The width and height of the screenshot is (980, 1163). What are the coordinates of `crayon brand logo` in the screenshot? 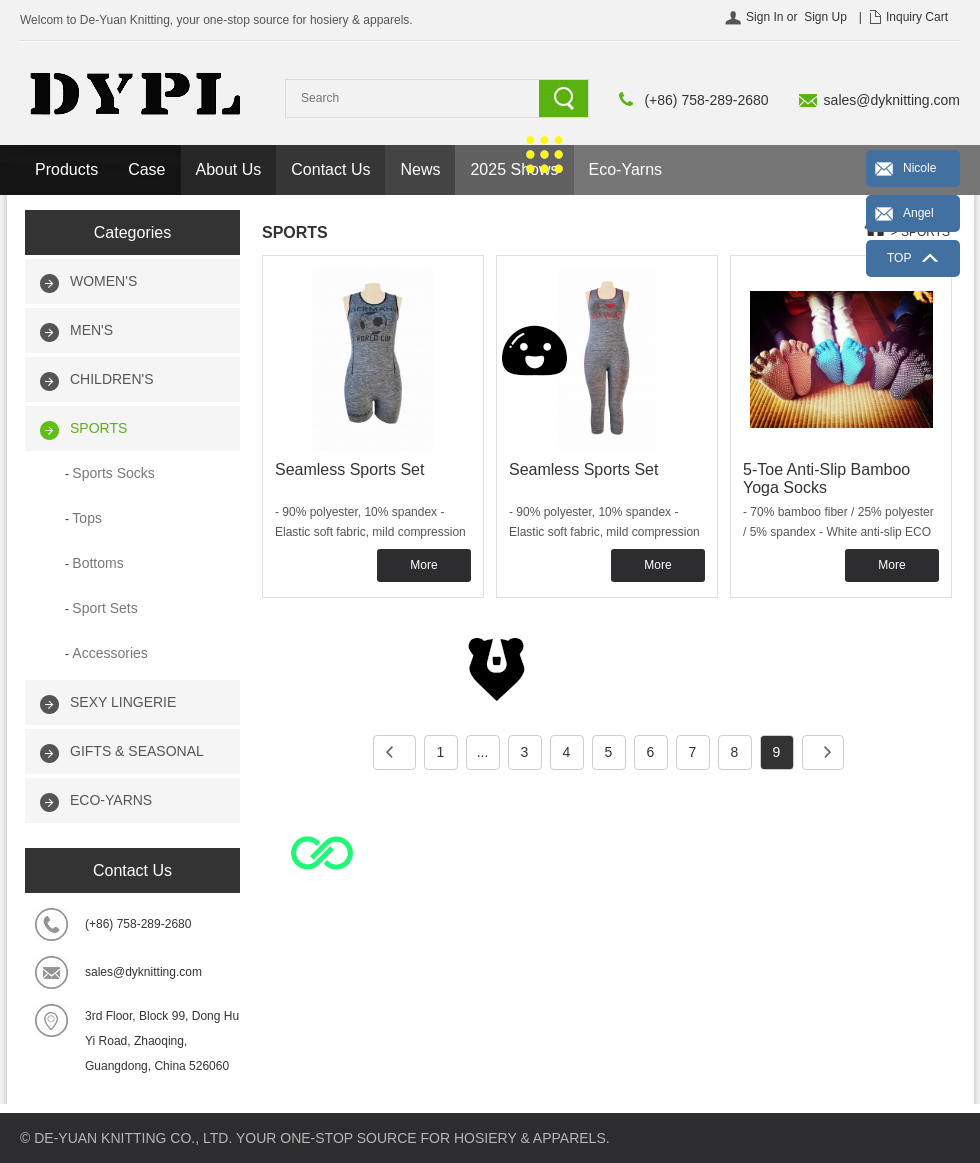 It's located at (322, 853).